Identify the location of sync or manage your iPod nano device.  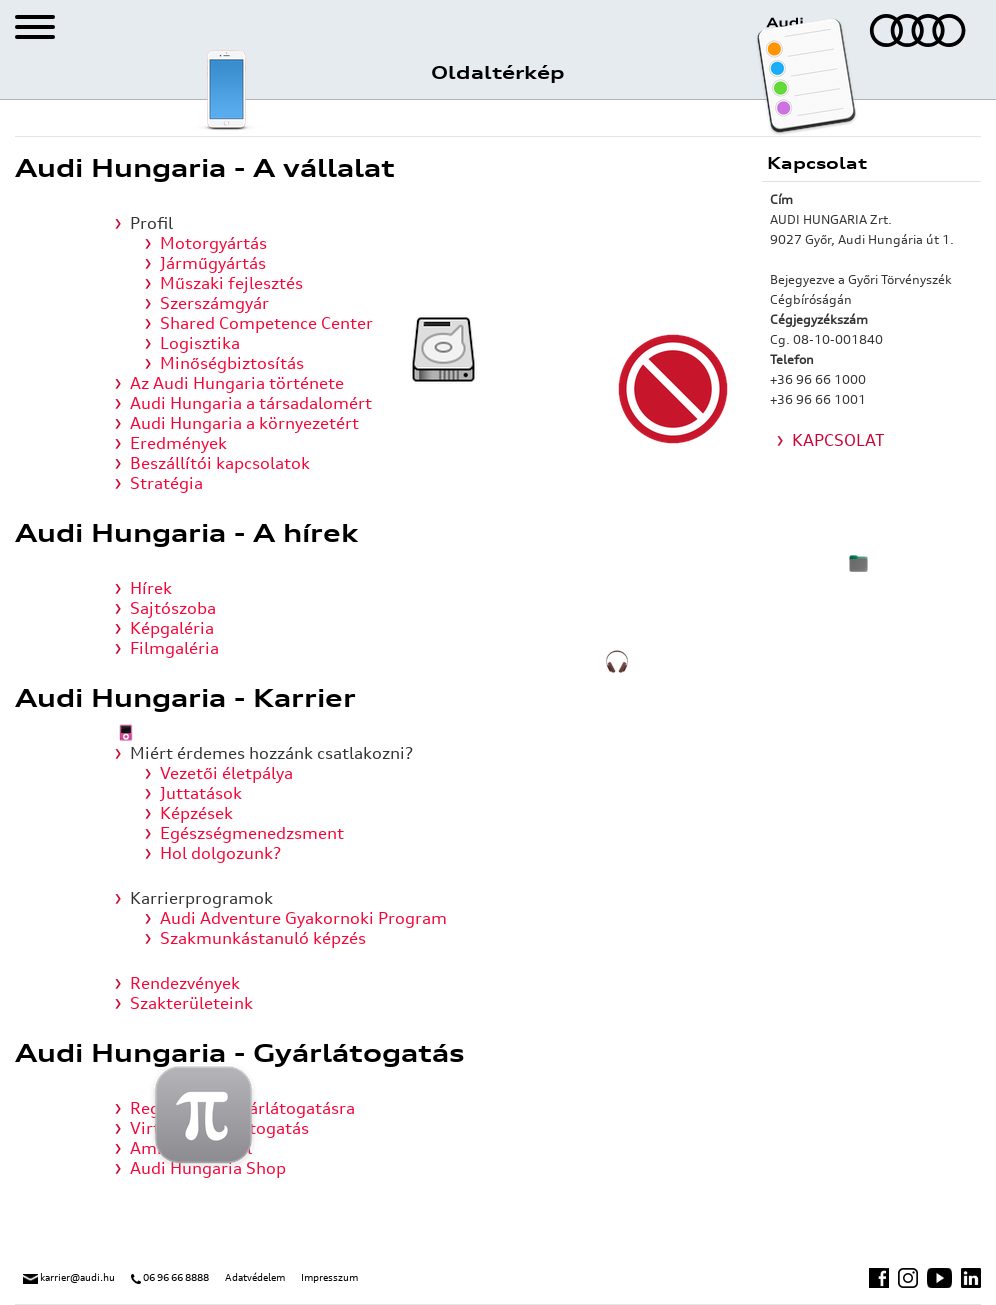
(126, 729).